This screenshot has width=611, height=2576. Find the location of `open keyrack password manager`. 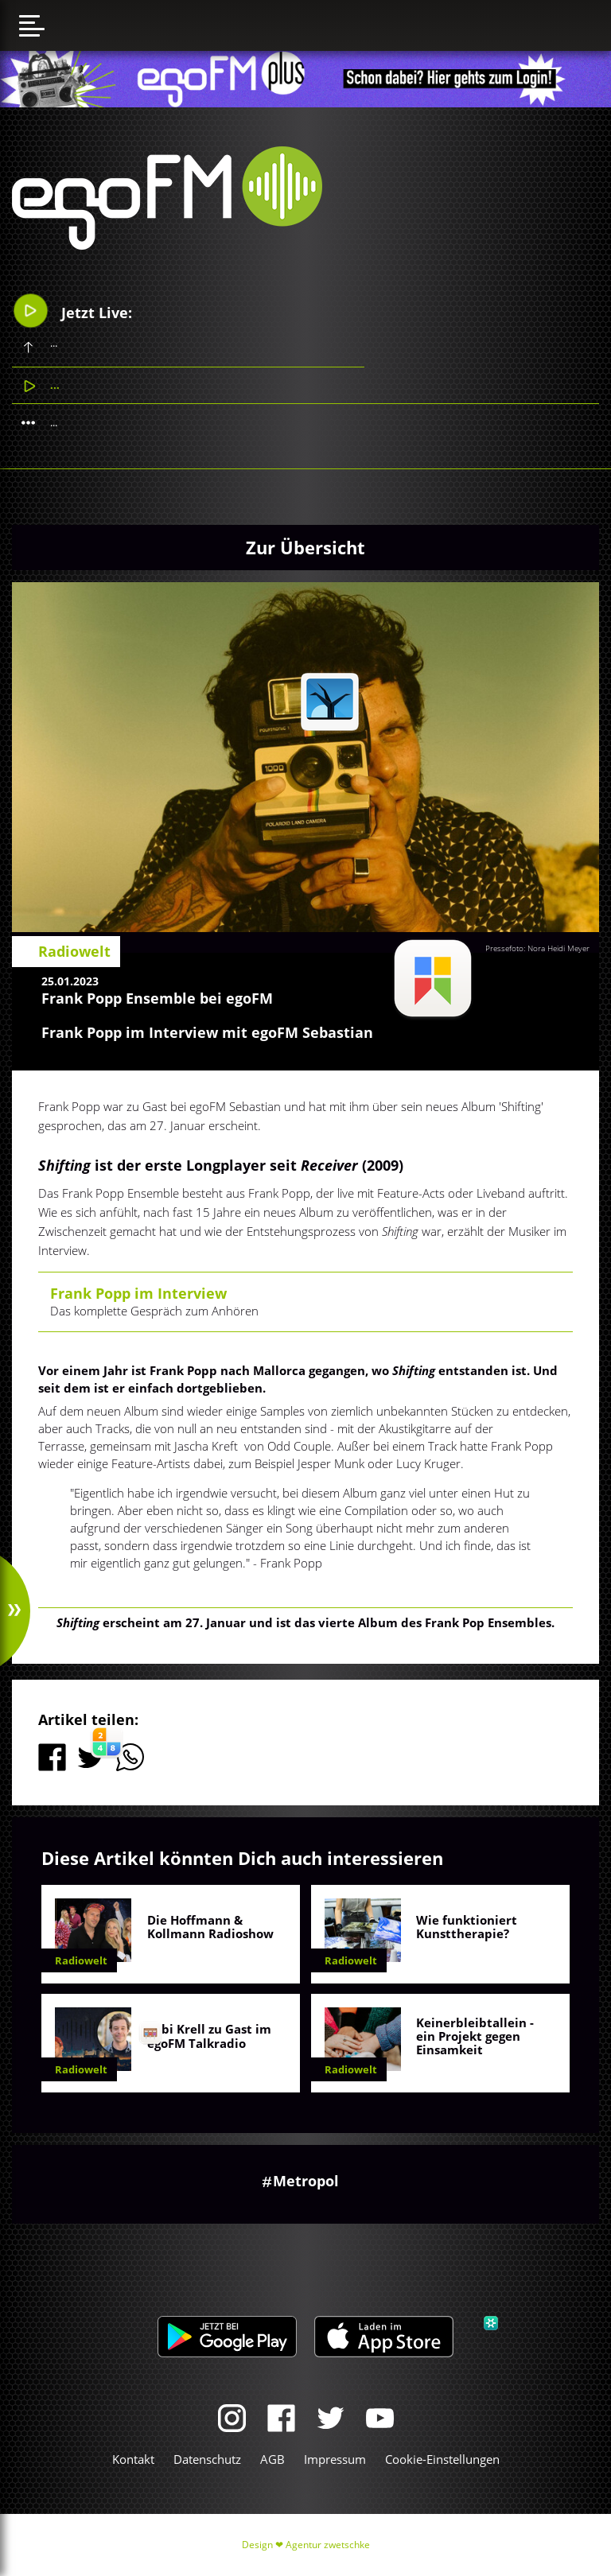

open keyrack password manager is located at coordinates (150, 2033).